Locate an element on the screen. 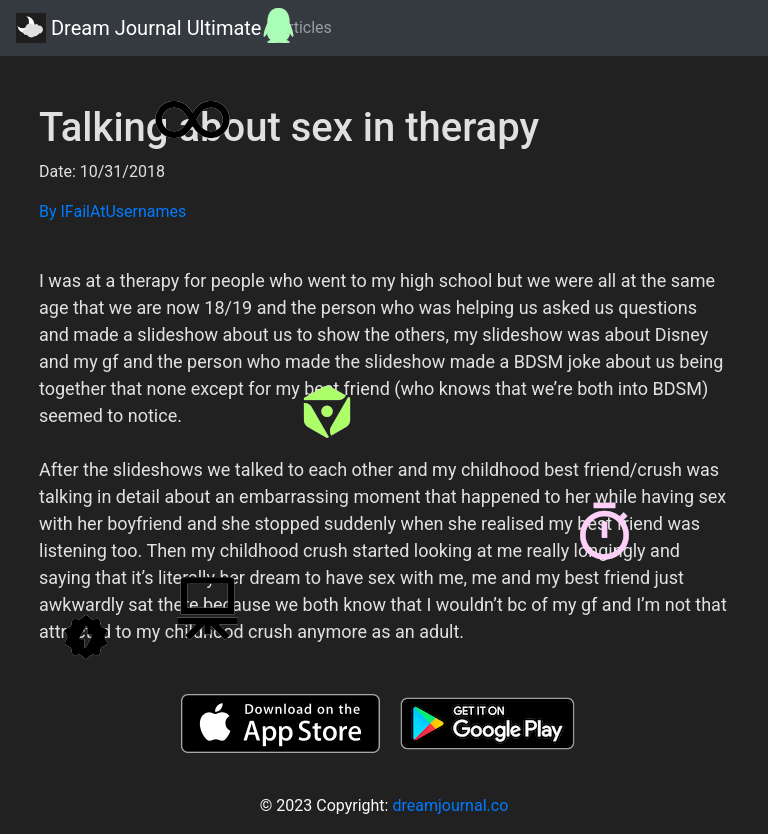  start or set a timer is located at coordinates (604, 532).